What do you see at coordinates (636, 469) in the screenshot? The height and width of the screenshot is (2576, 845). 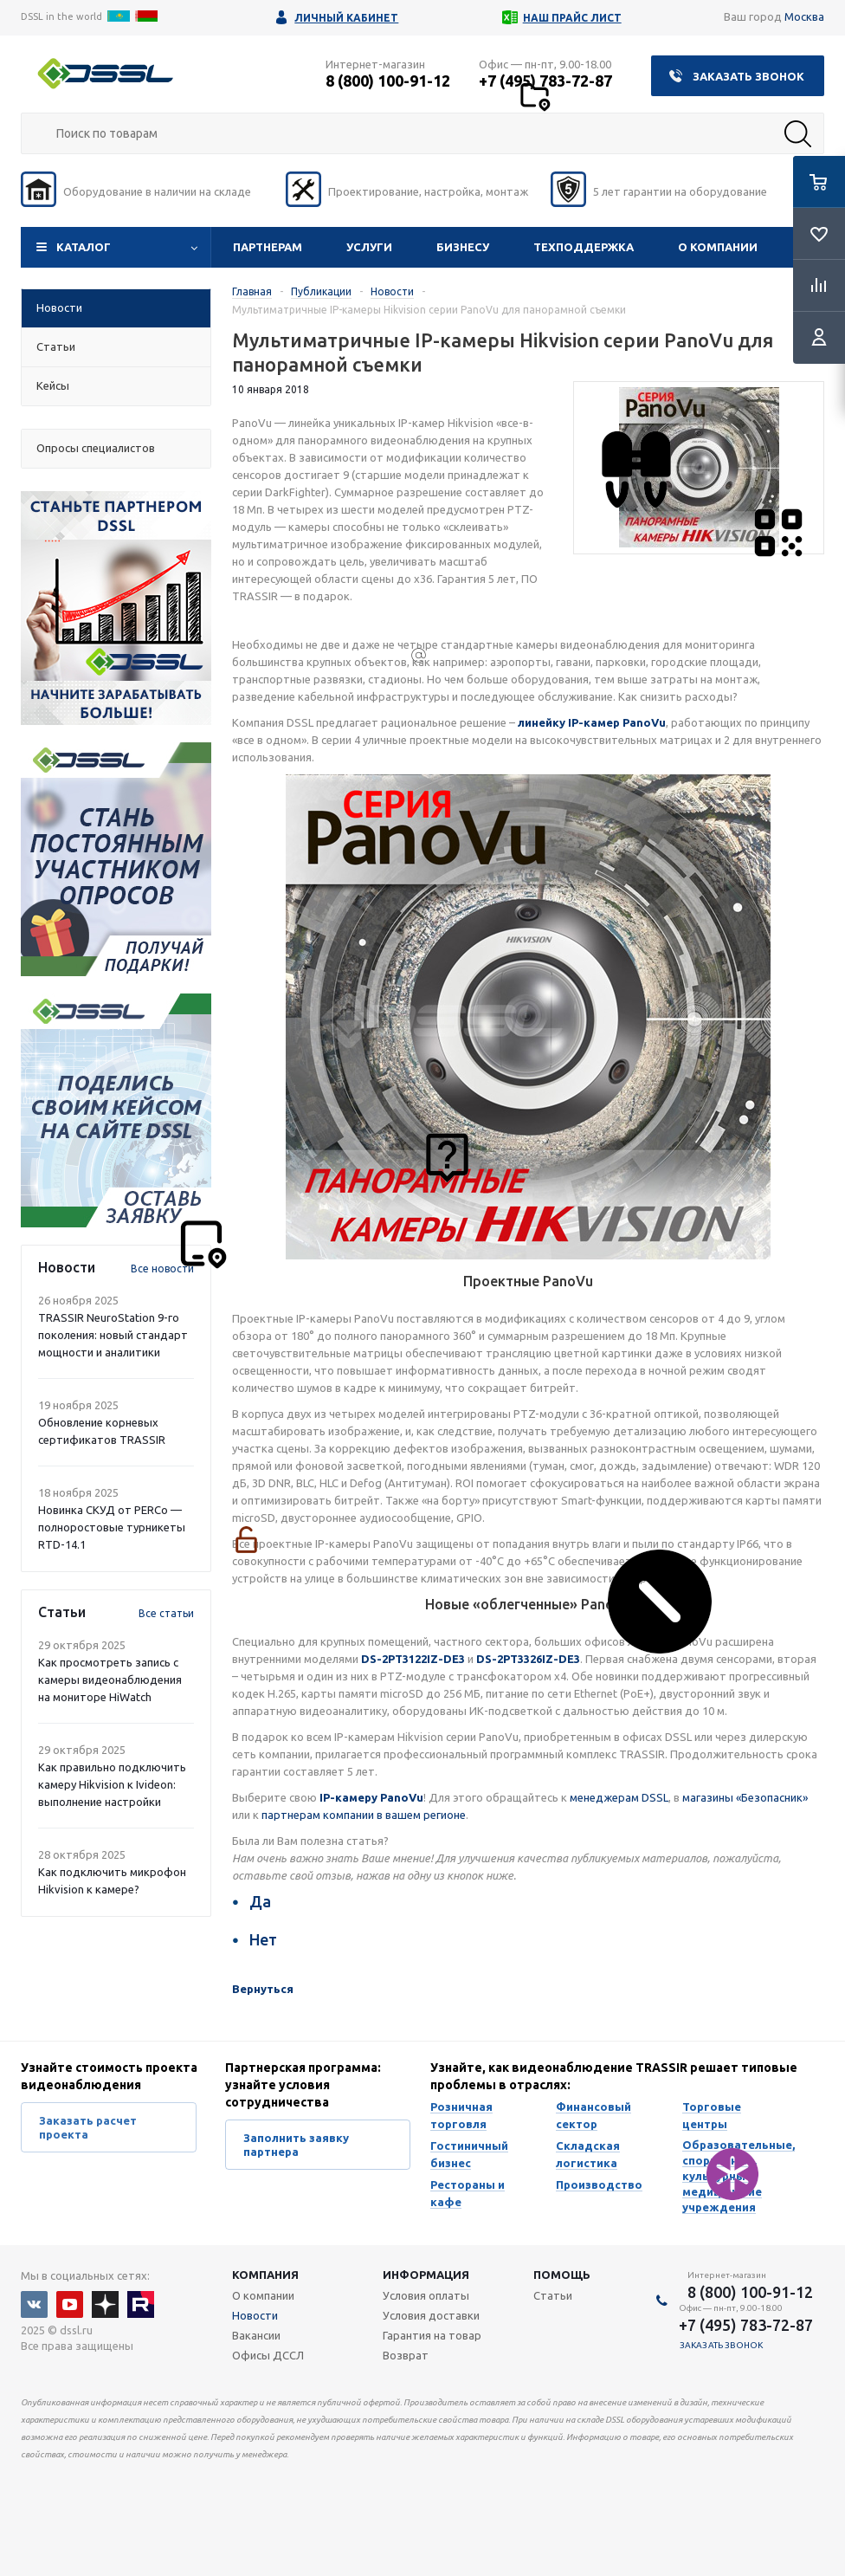 I see `activate boost or turbo mode` at bounding box center [636, 469].